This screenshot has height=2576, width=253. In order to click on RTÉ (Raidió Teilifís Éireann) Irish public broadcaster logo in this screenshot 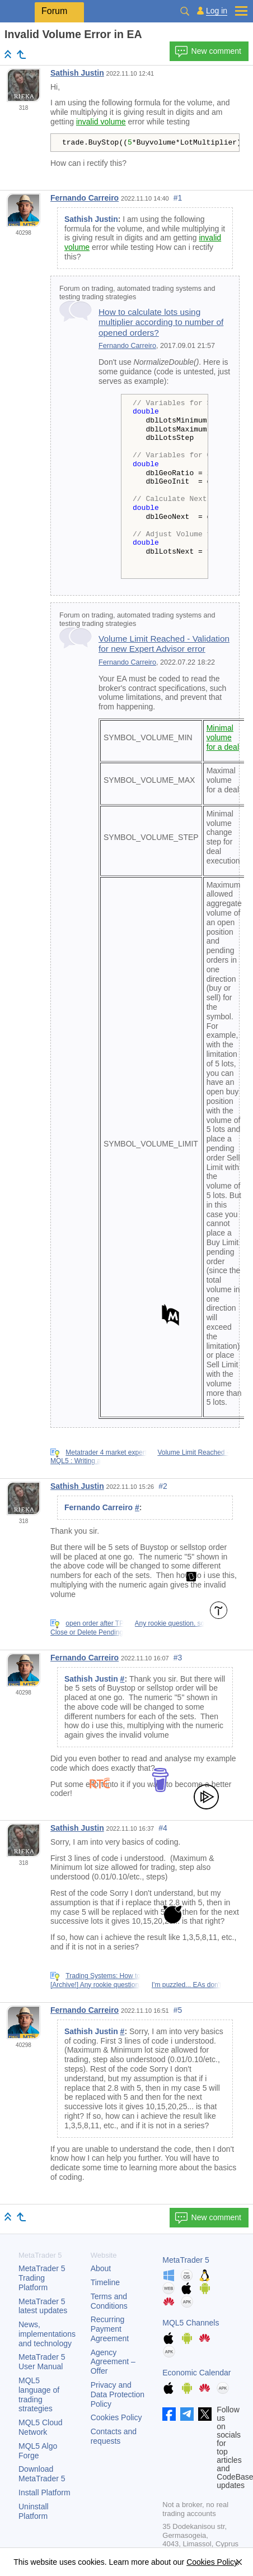, I will do `click(100, 1783)`.